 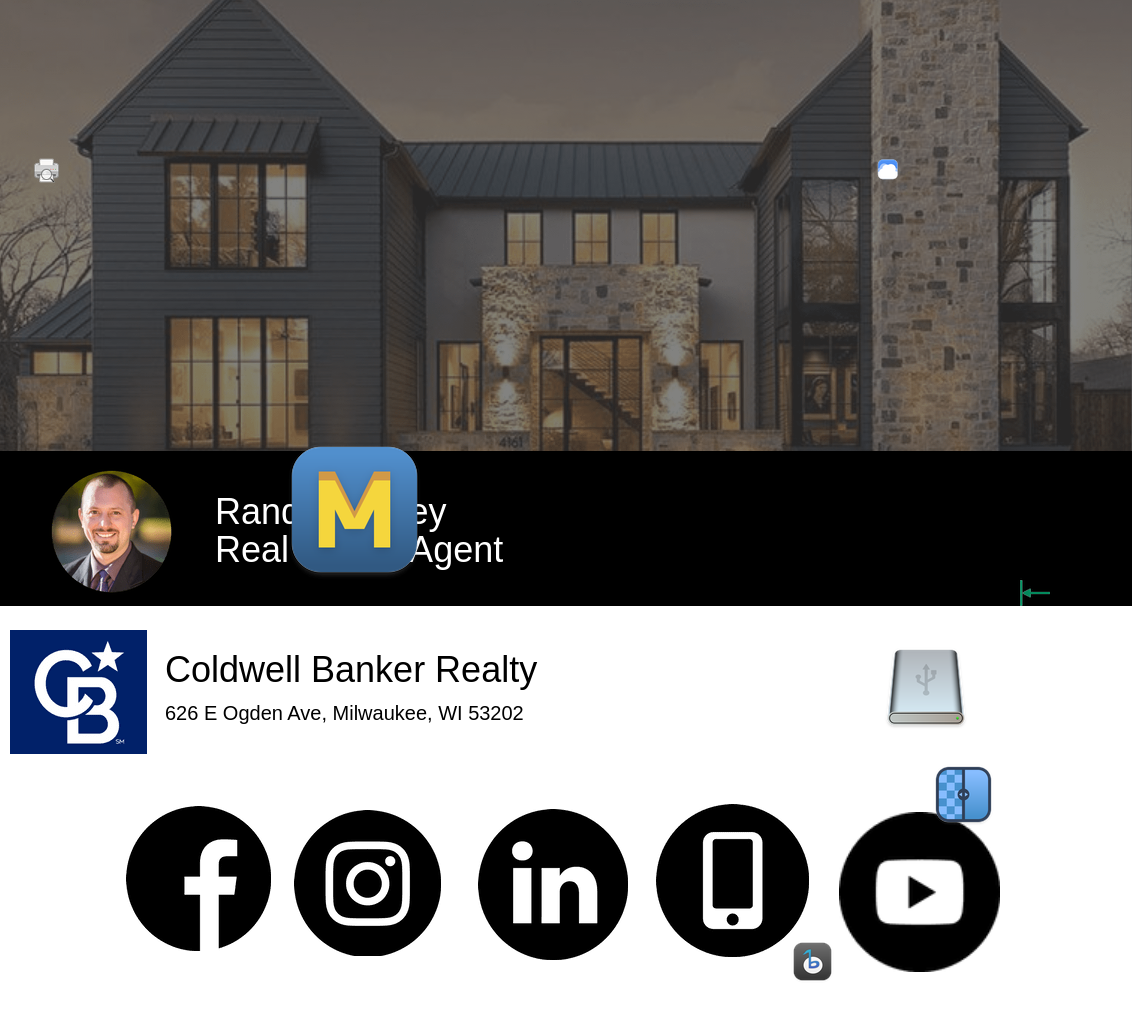 I want to click on open banshee media player, so click(x=812, y=961).